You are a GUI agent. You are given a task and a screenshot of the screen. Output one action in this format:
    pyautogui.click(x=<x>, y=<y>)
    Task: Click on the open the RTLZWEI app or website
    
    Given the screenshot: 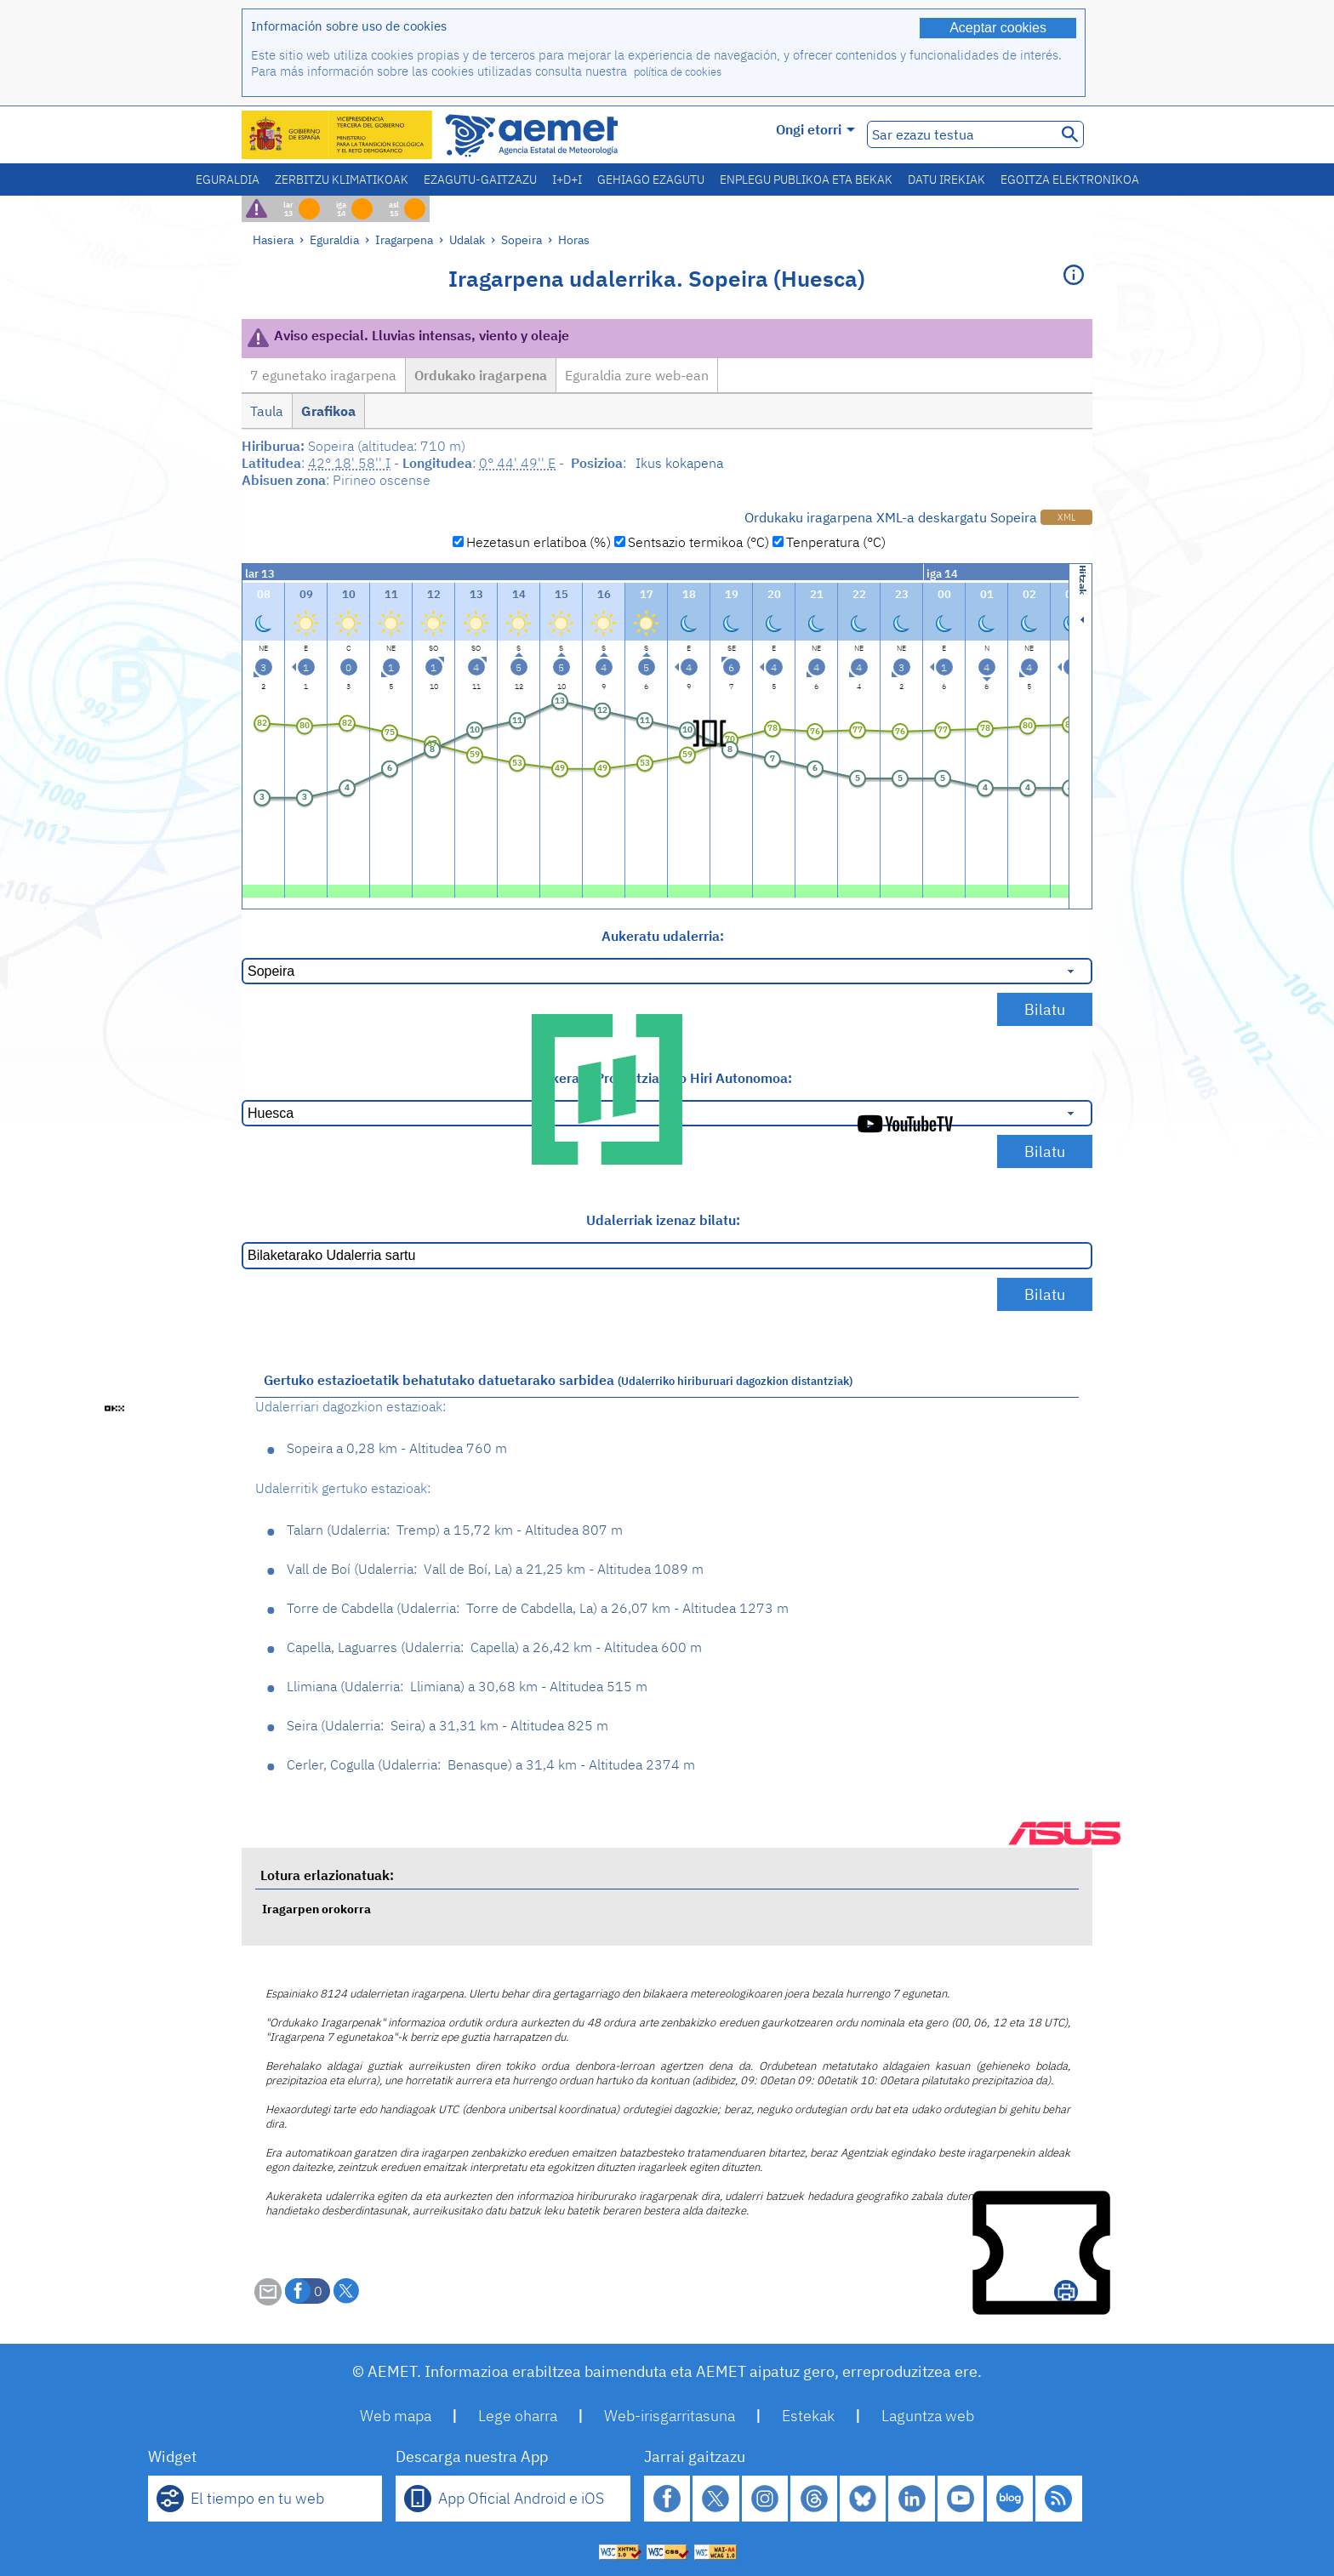 What is the action you would take?
    pyautogui.click(x=607, y=1089)
    